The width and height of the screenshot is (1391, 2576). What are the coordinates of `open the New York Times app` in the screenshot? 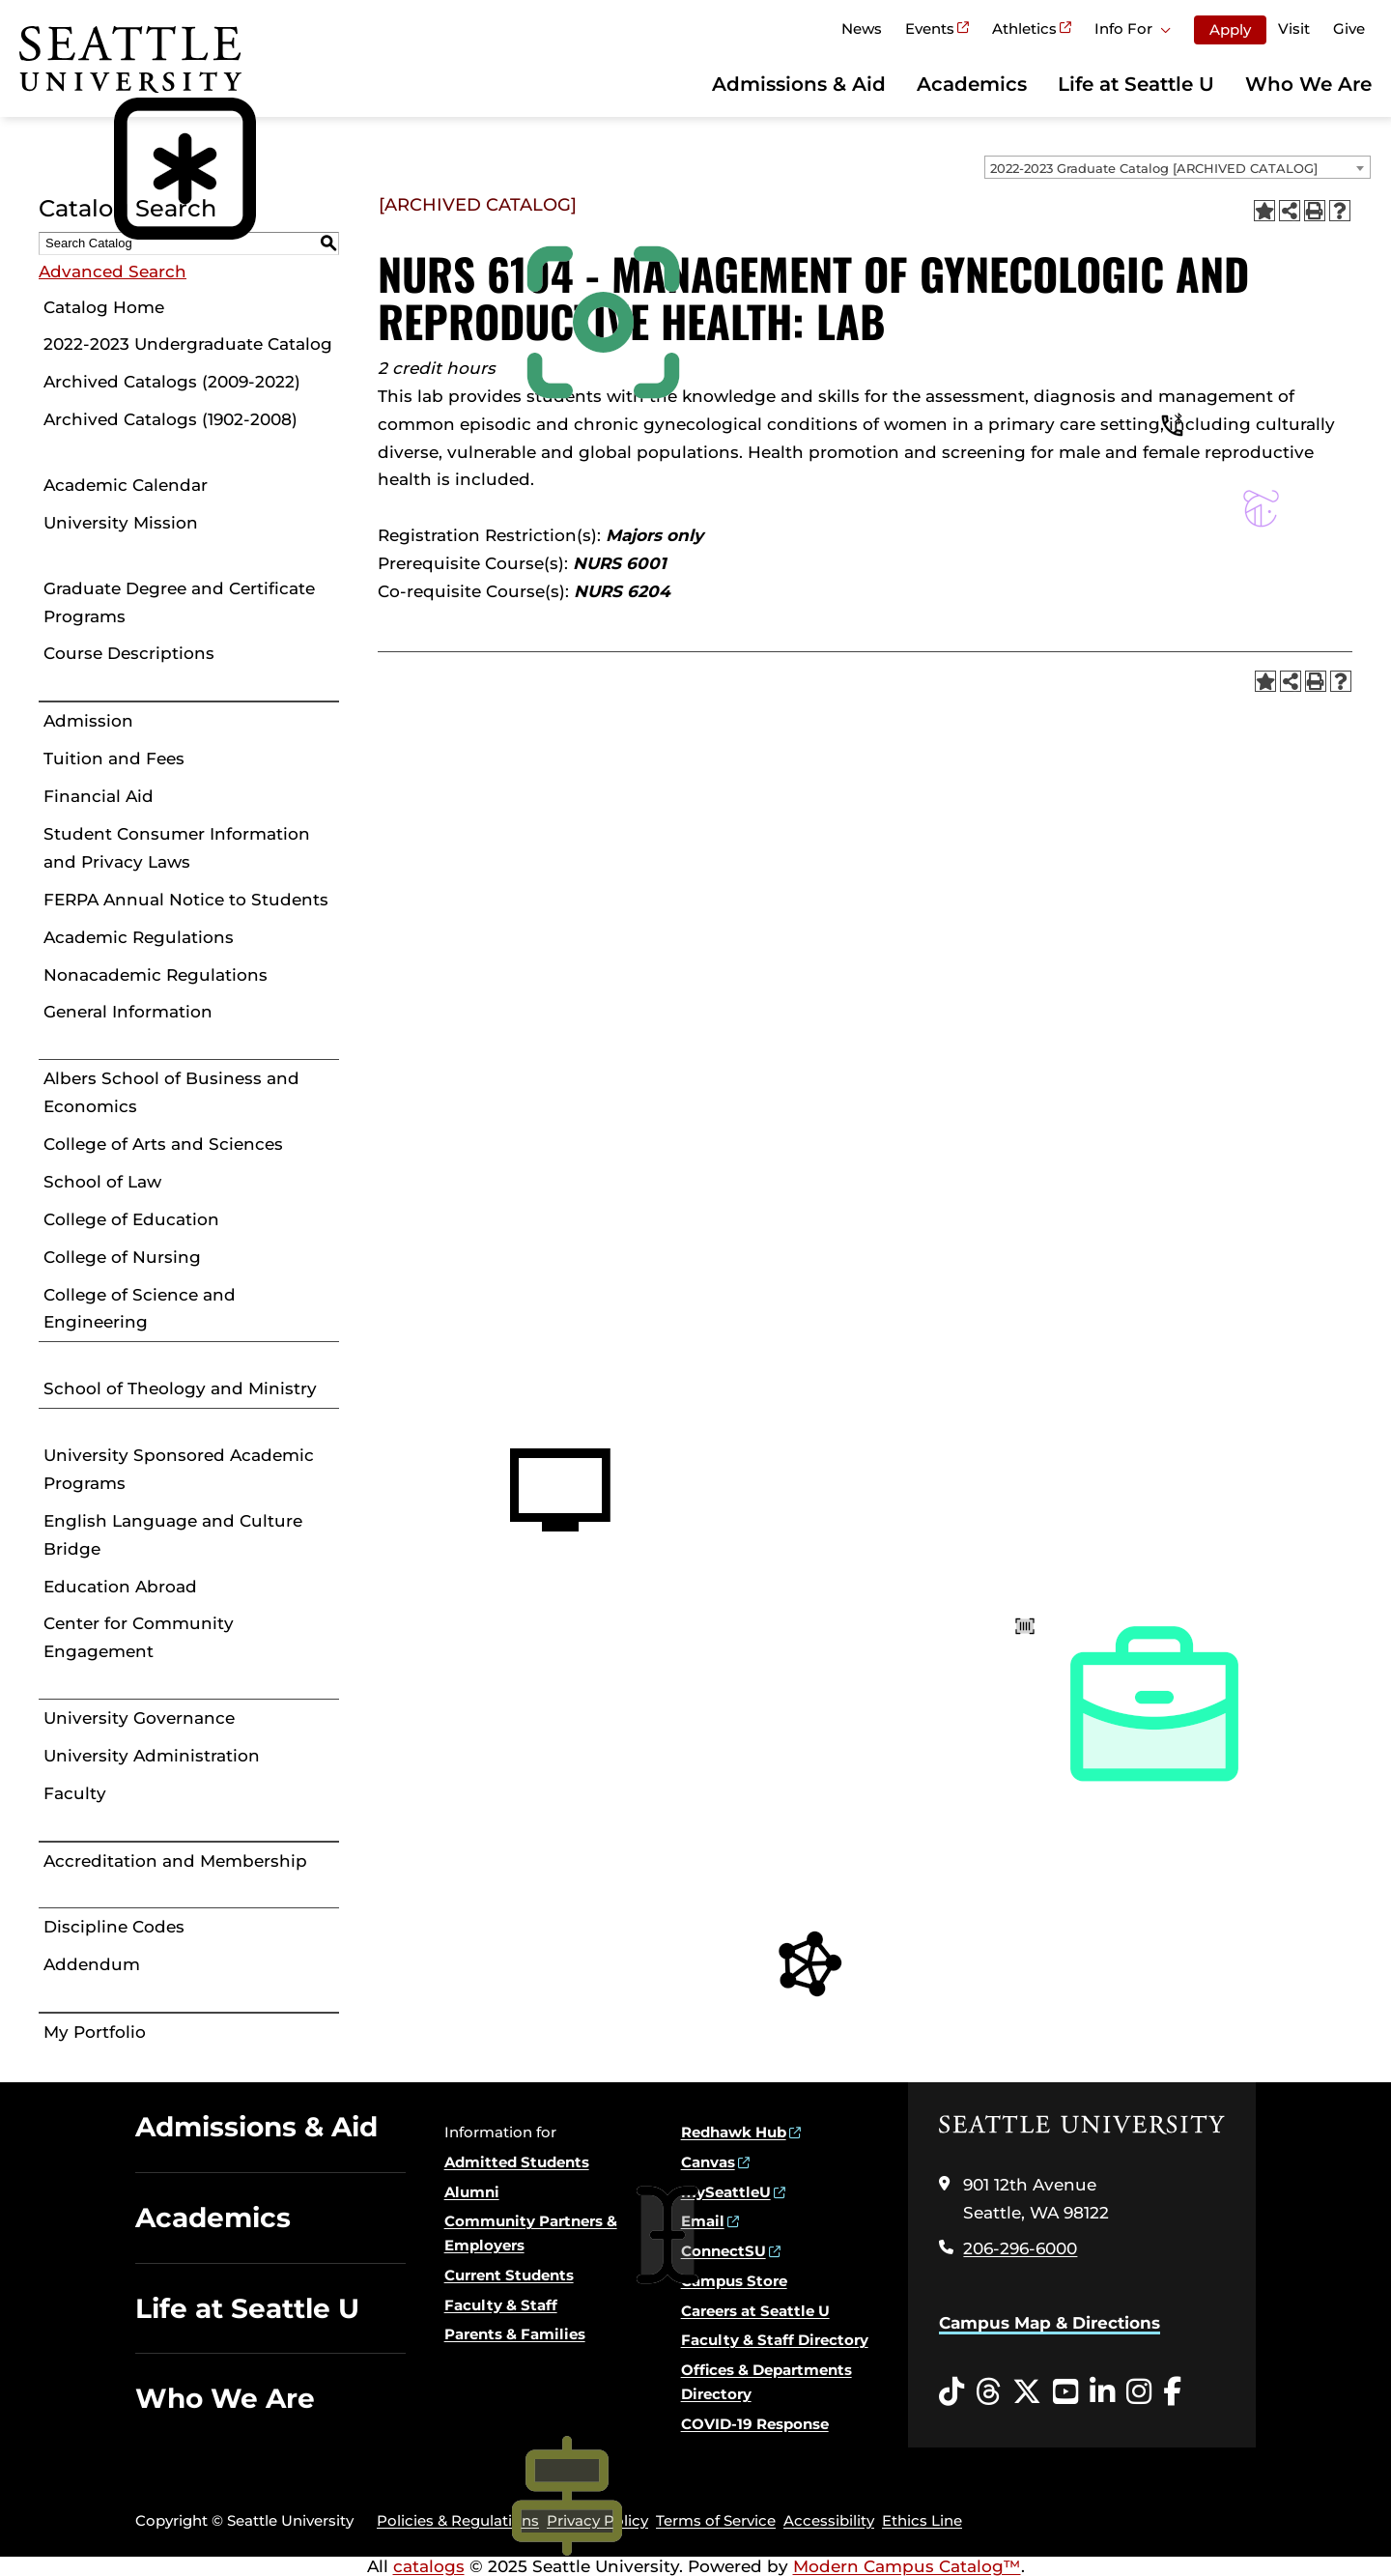 It's located at (1261, 507).